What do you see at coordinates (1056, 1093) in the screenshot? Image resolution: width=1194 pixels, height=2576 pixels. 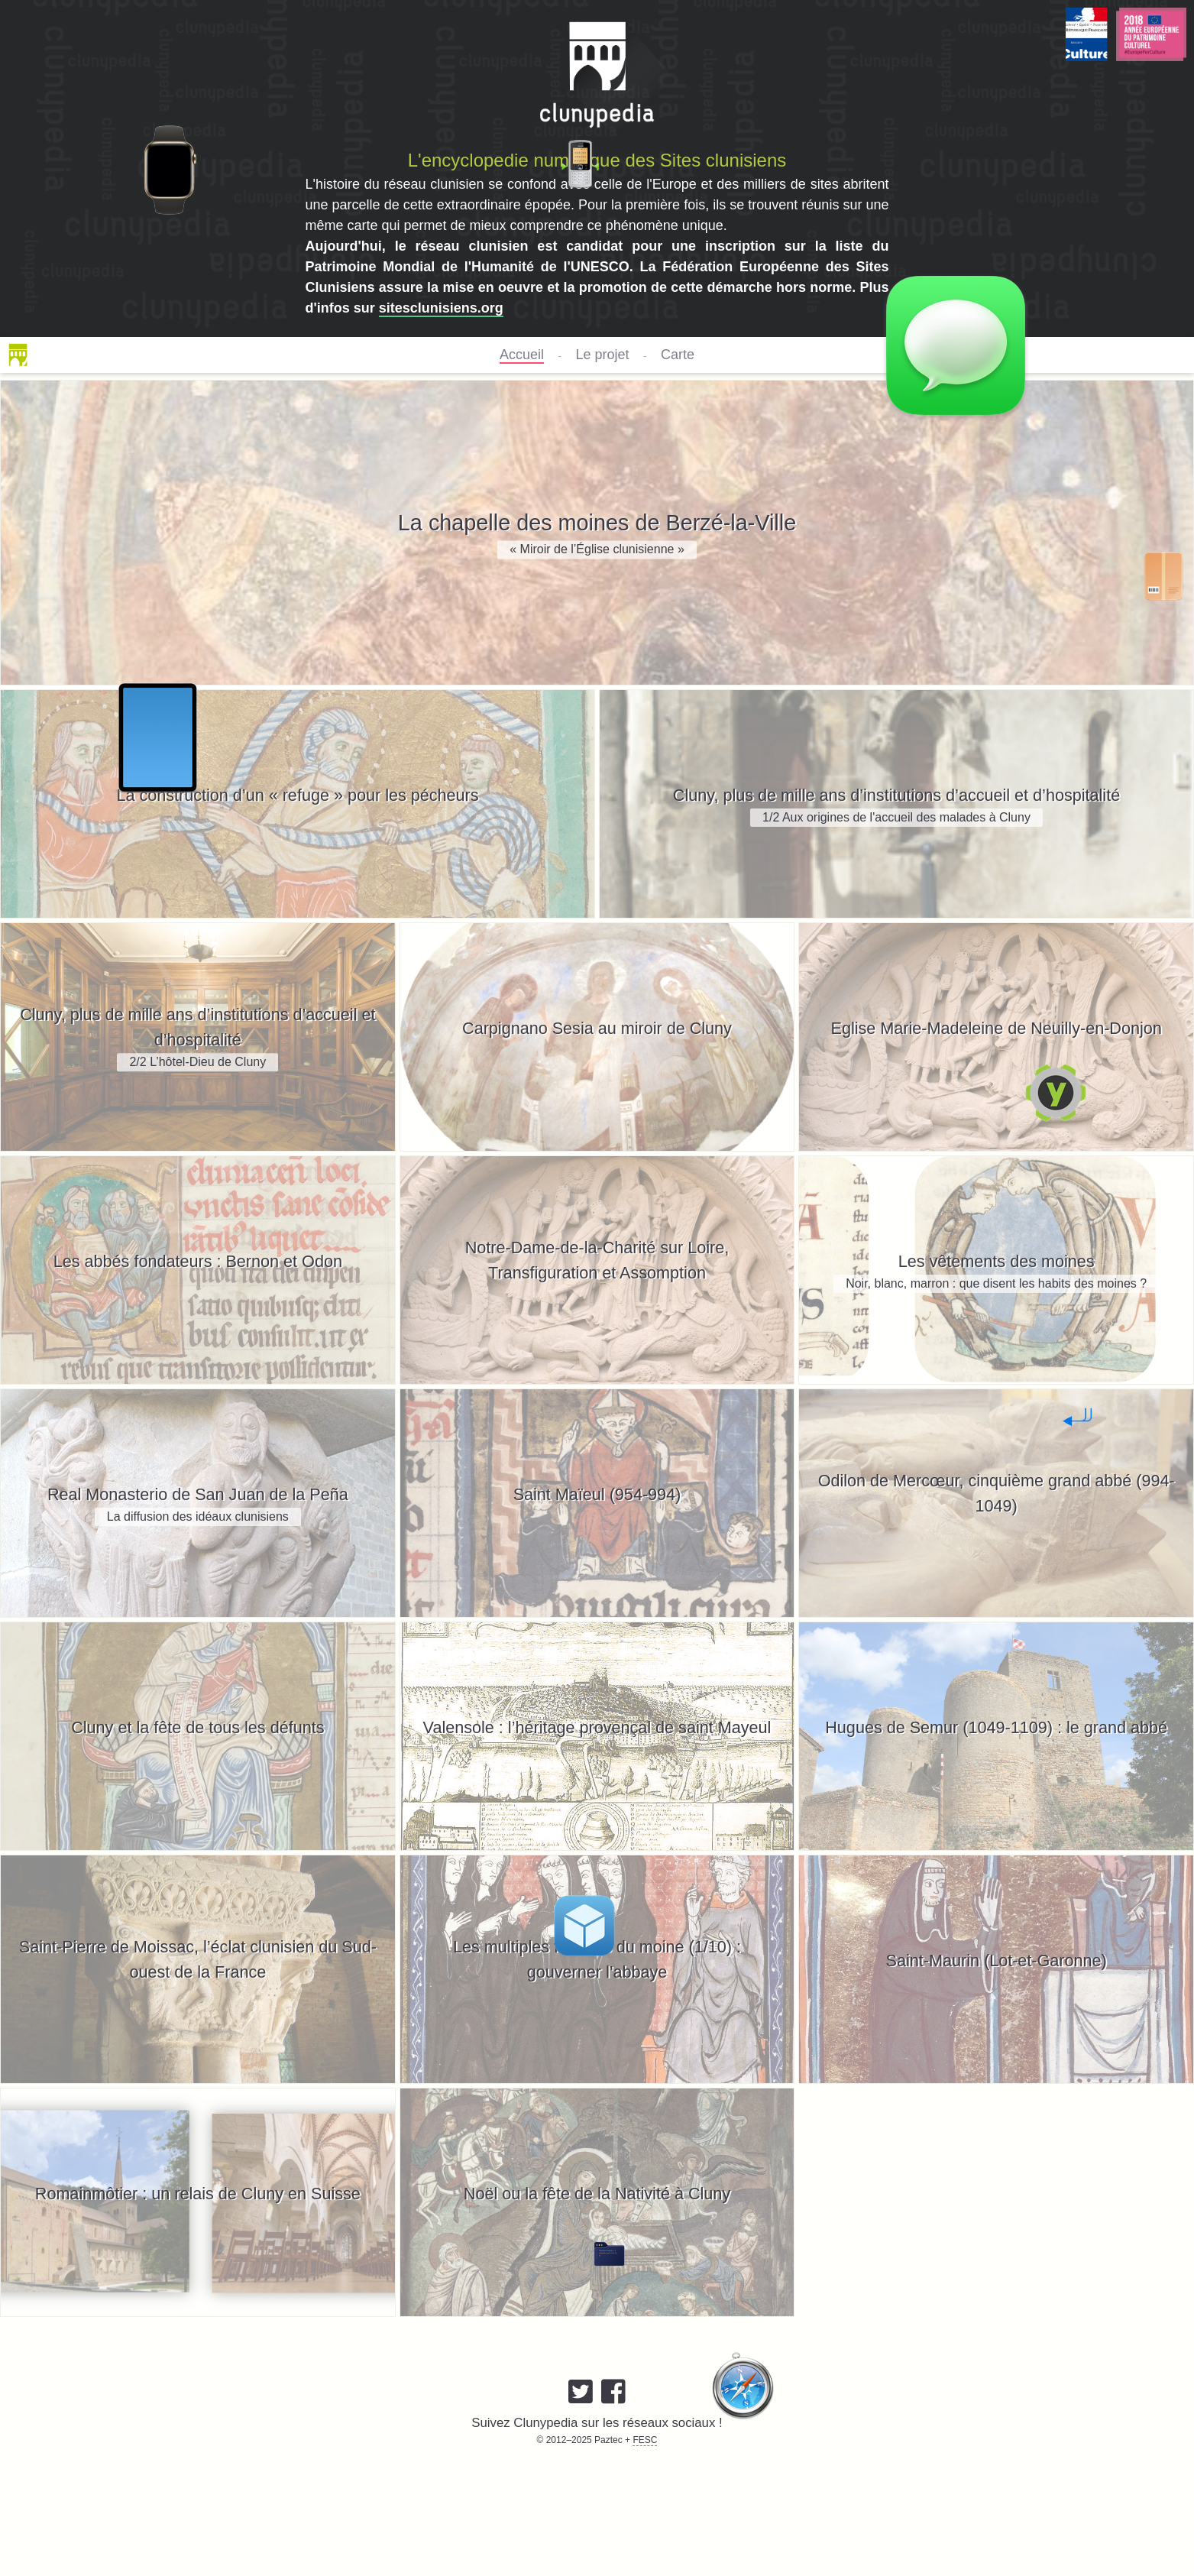 I see `open YubiKey Manager application` at bounding box center [1056, 1093].